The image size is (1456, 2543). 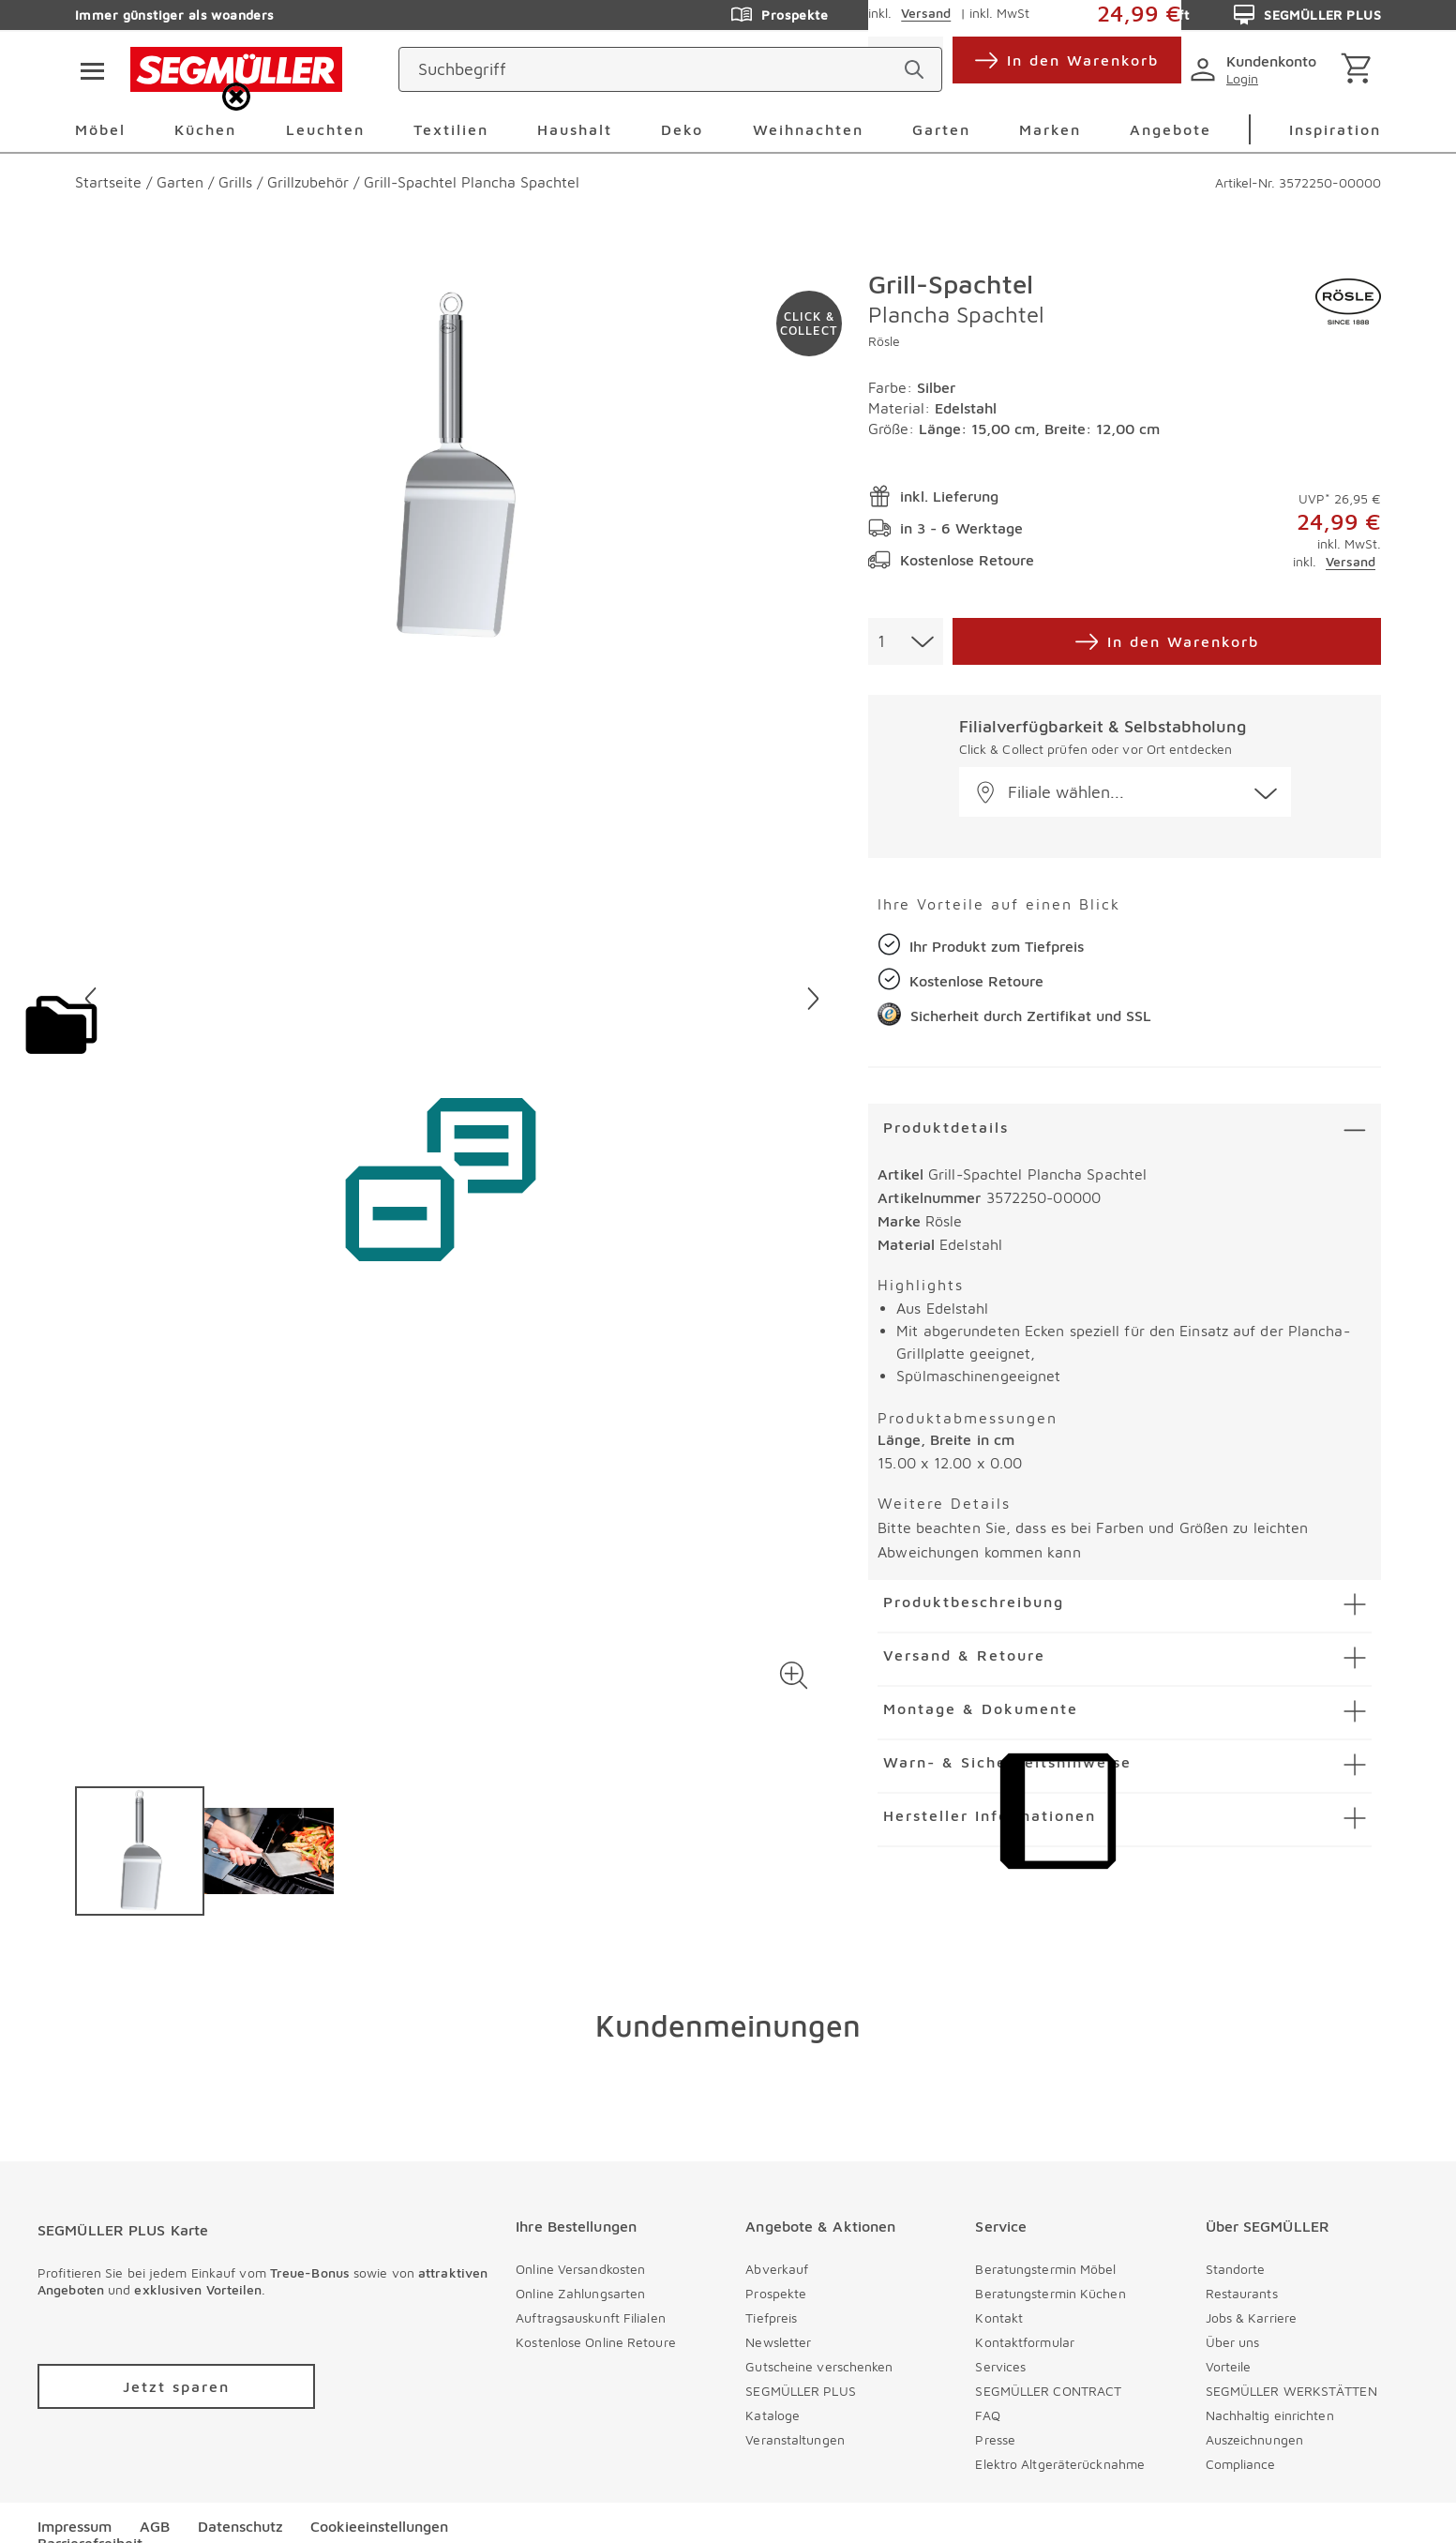 I want to click on indicates an enum member or enumeration value in code, so click(x=441, y=1180).